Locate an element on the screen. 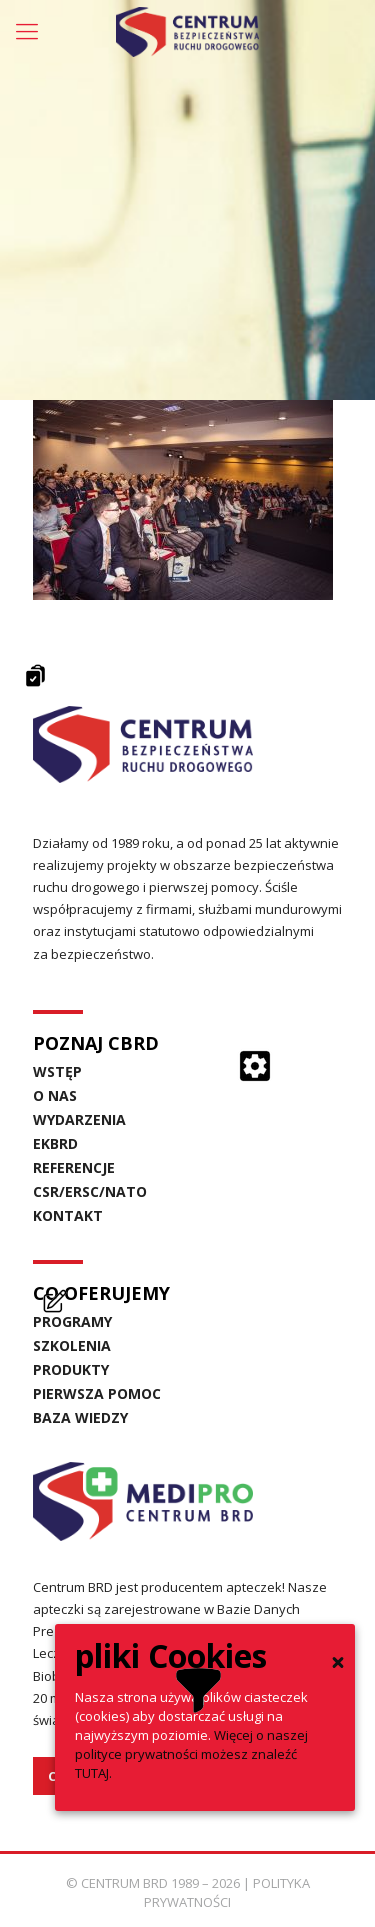 Image resolution: width=375 pixels, height=1927 pixels. edit or compose a new document is located at coordinates (54, 1301).